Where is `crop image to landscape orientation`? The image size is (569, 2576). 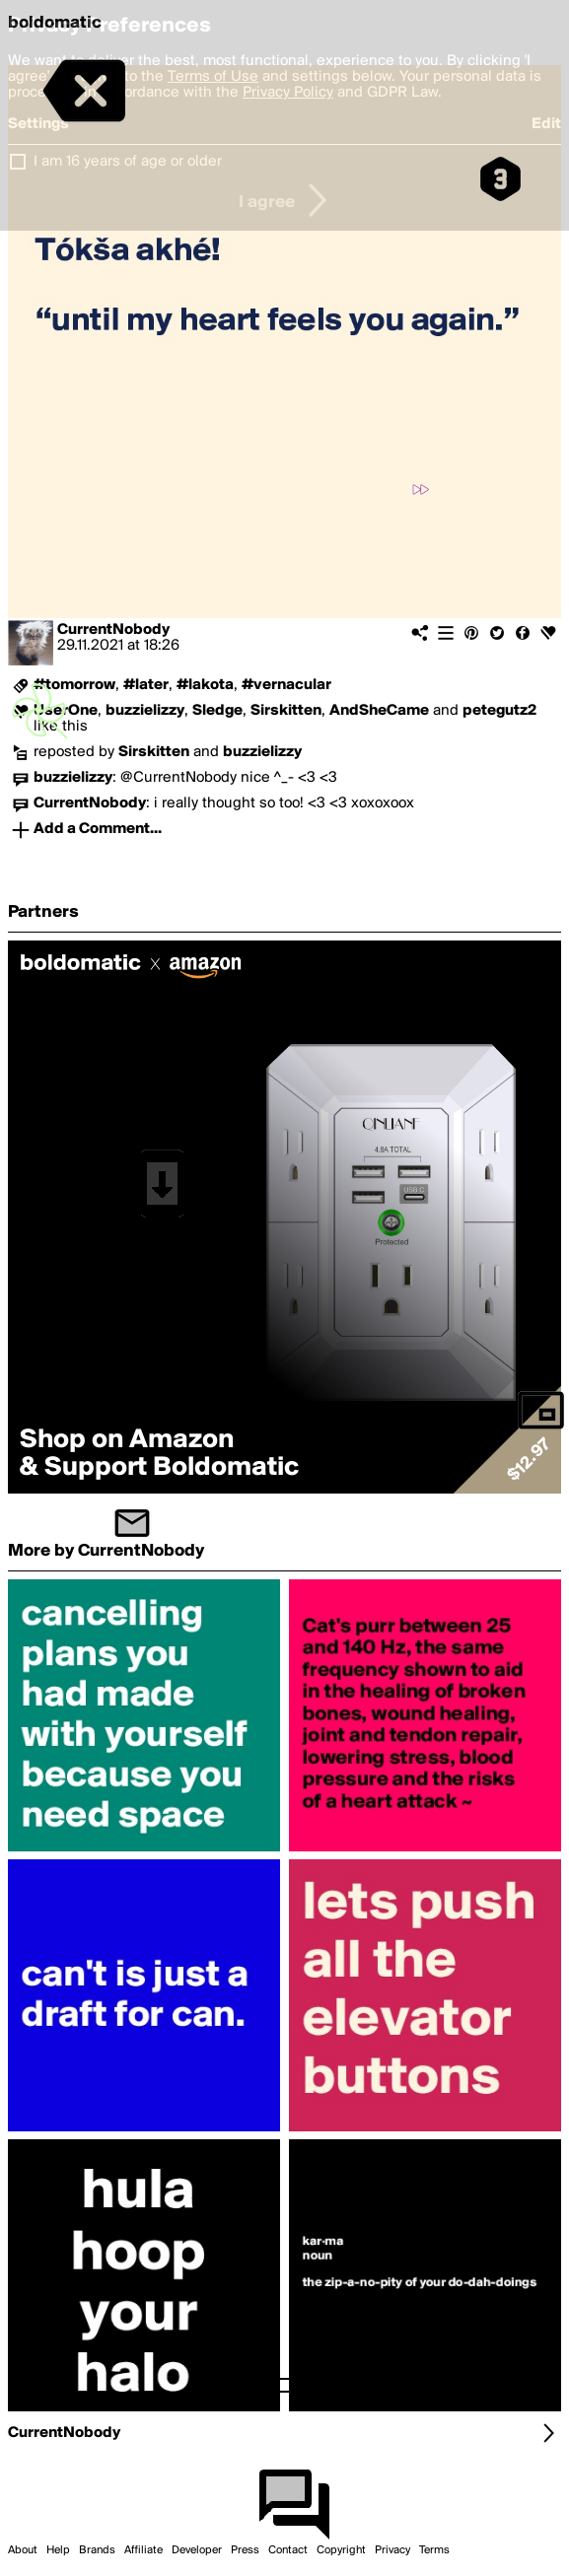 crop image to landscape orientation is located at coordinates (284, 2385).